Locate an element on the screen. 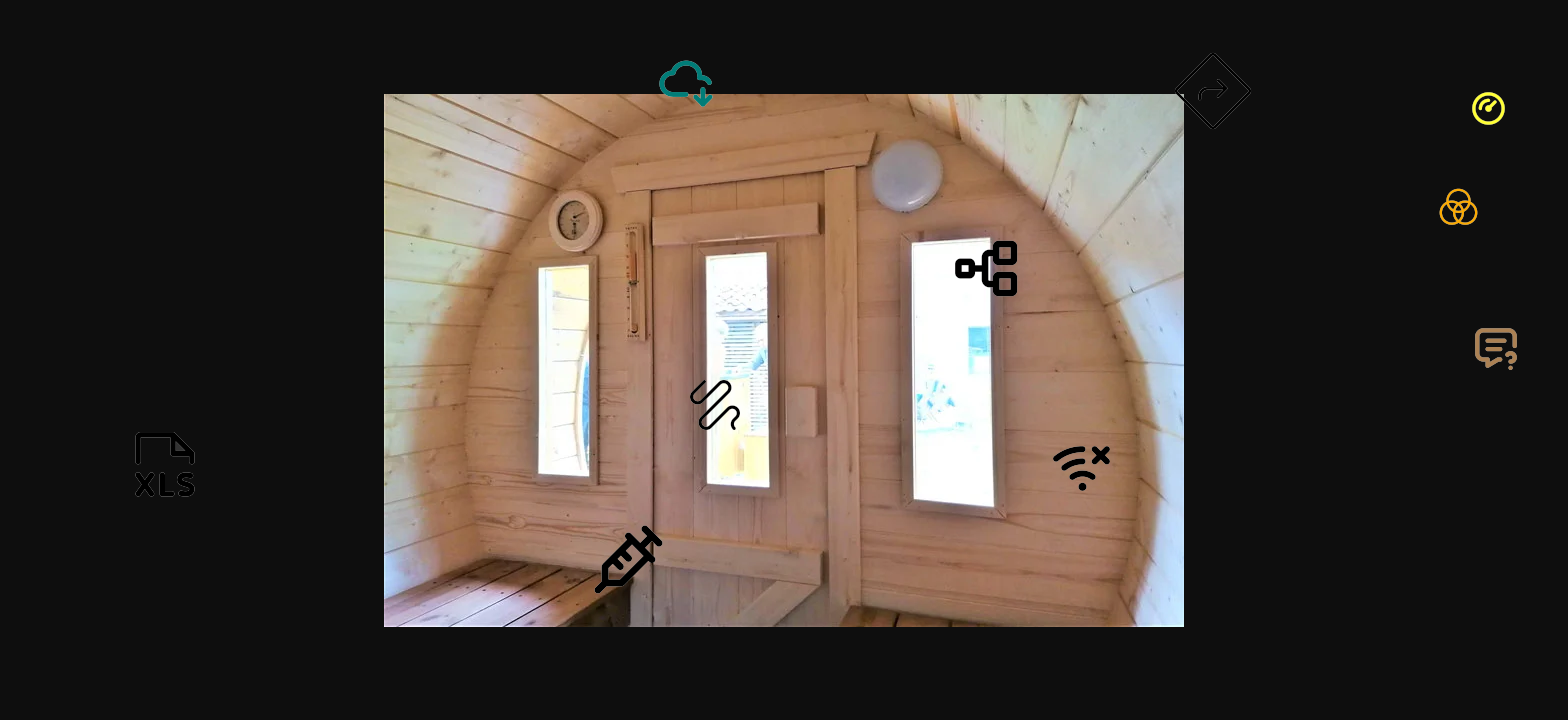  access freehand drawing or annotation tools is located at coordinates (715, 405).